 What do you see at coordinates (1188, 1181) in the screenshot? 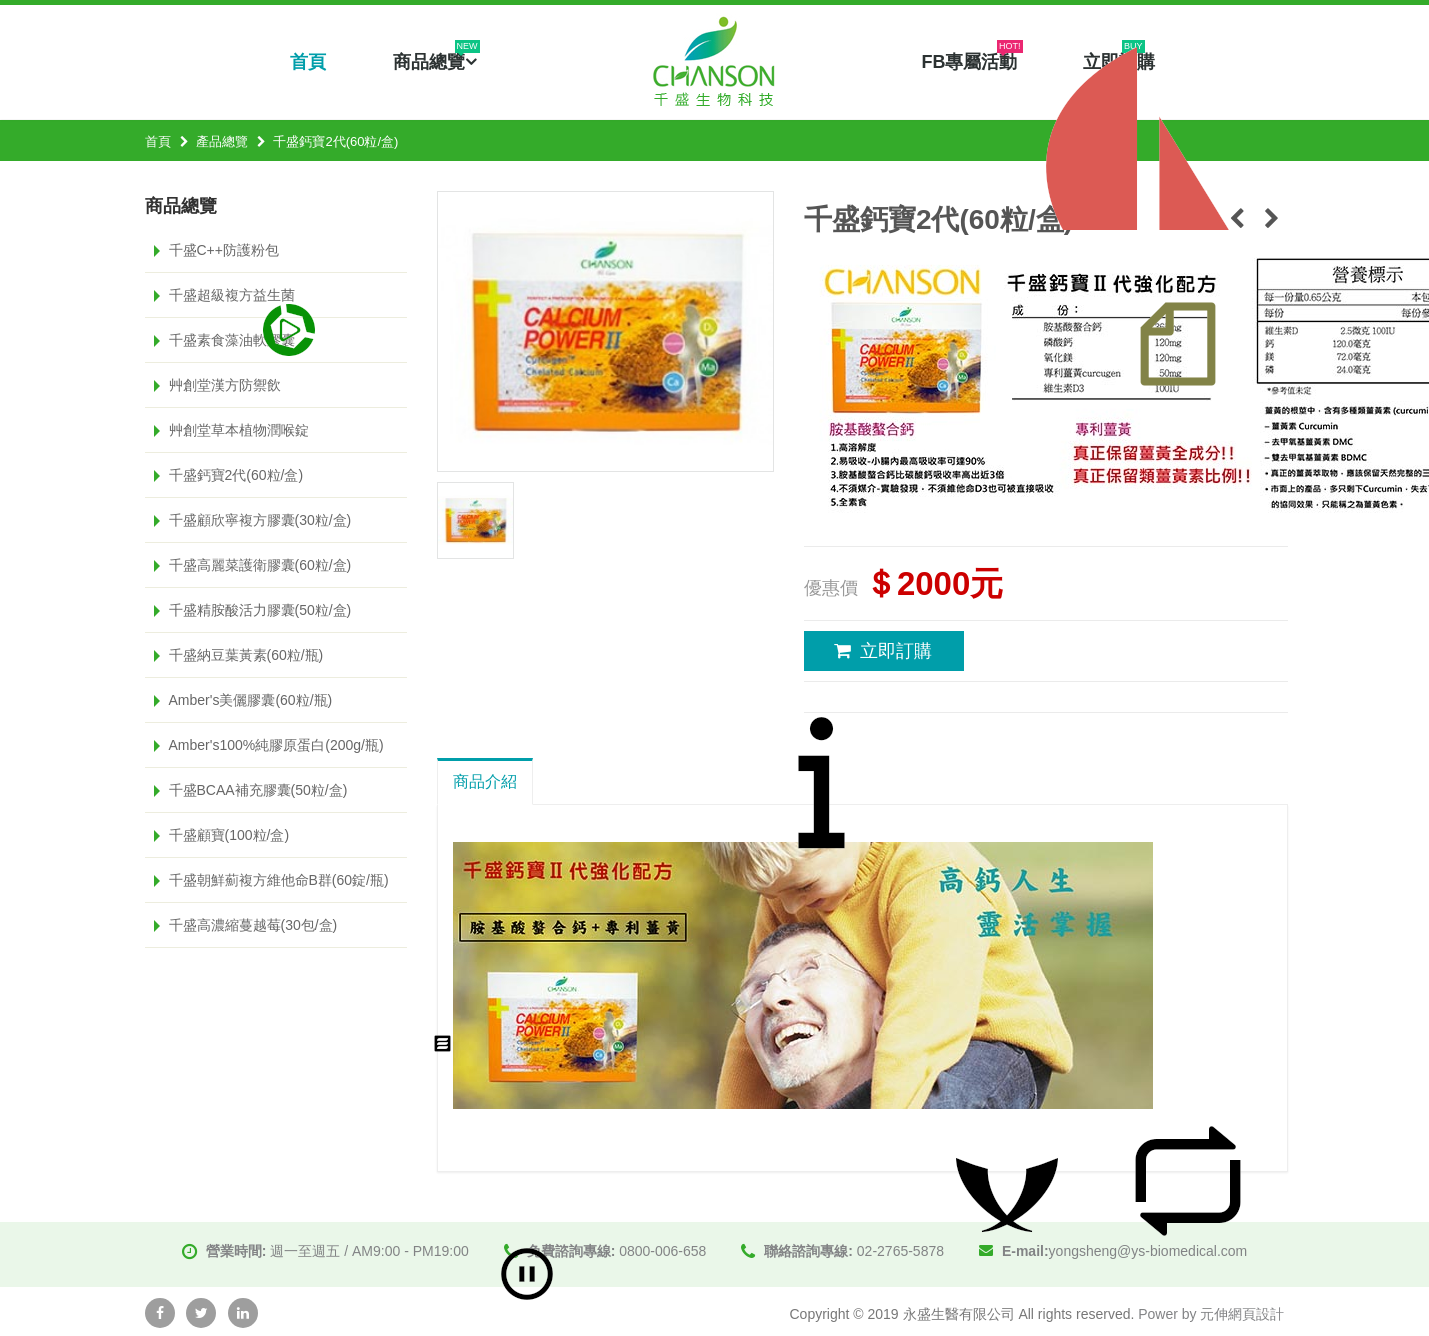
I see `enable repeat or loop playback` at bounding box center [1188, 1181].